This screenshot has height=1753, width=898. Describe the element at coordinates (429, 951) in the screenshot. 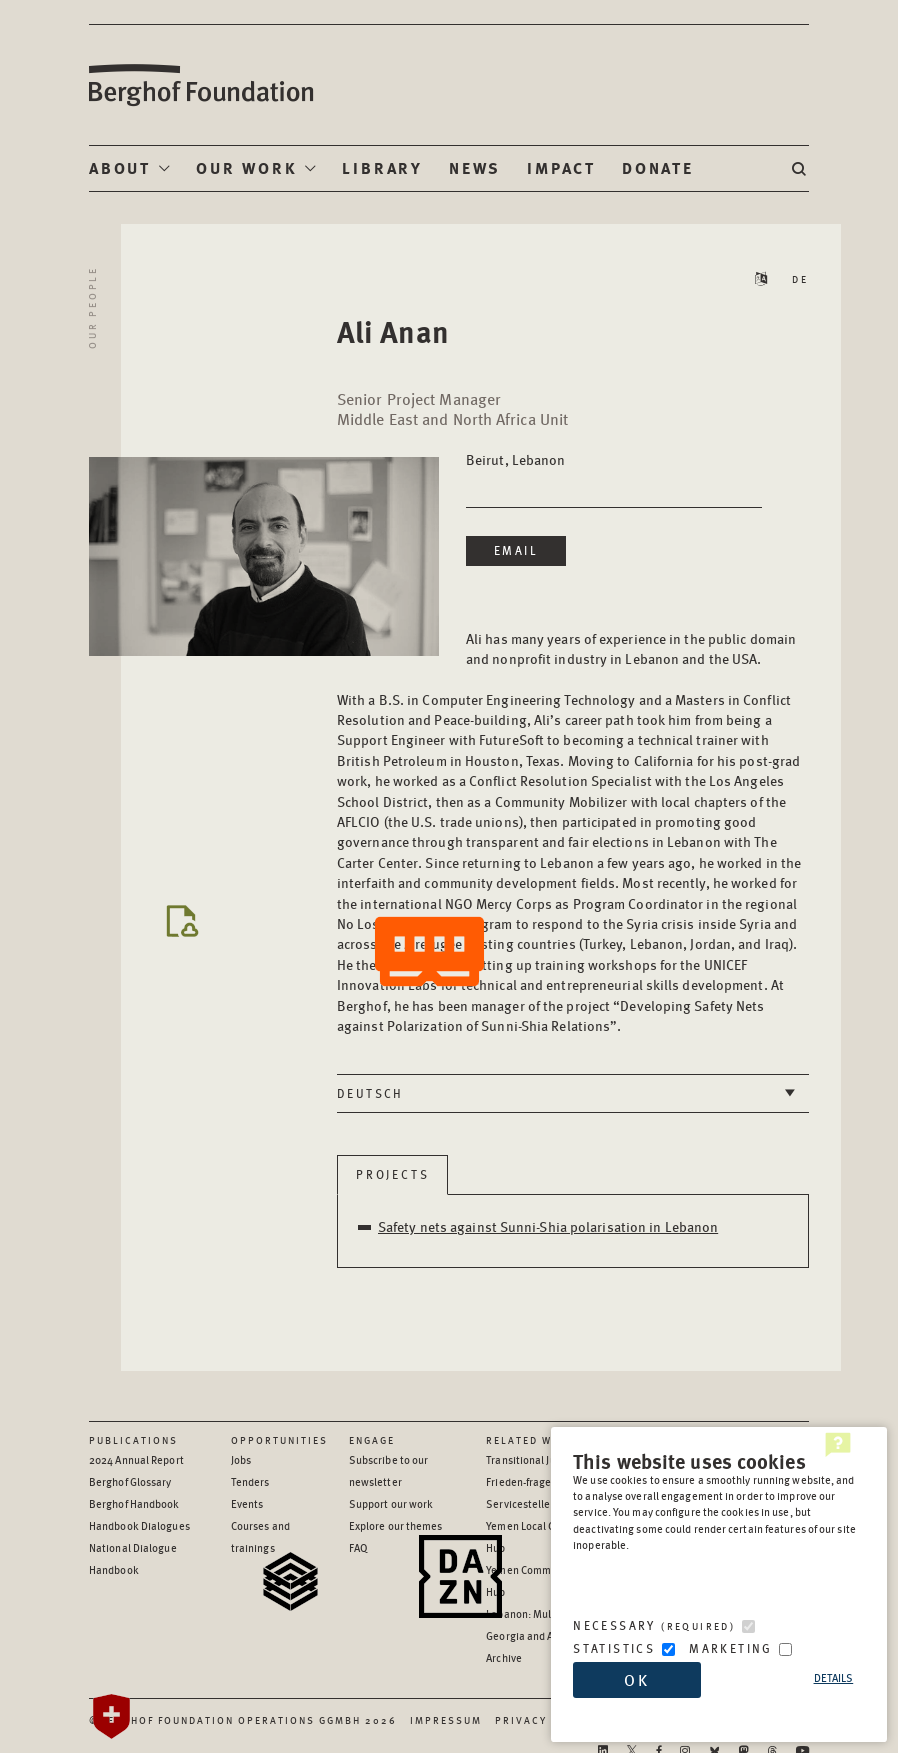

I see `view RAM or memory usage` at that location.